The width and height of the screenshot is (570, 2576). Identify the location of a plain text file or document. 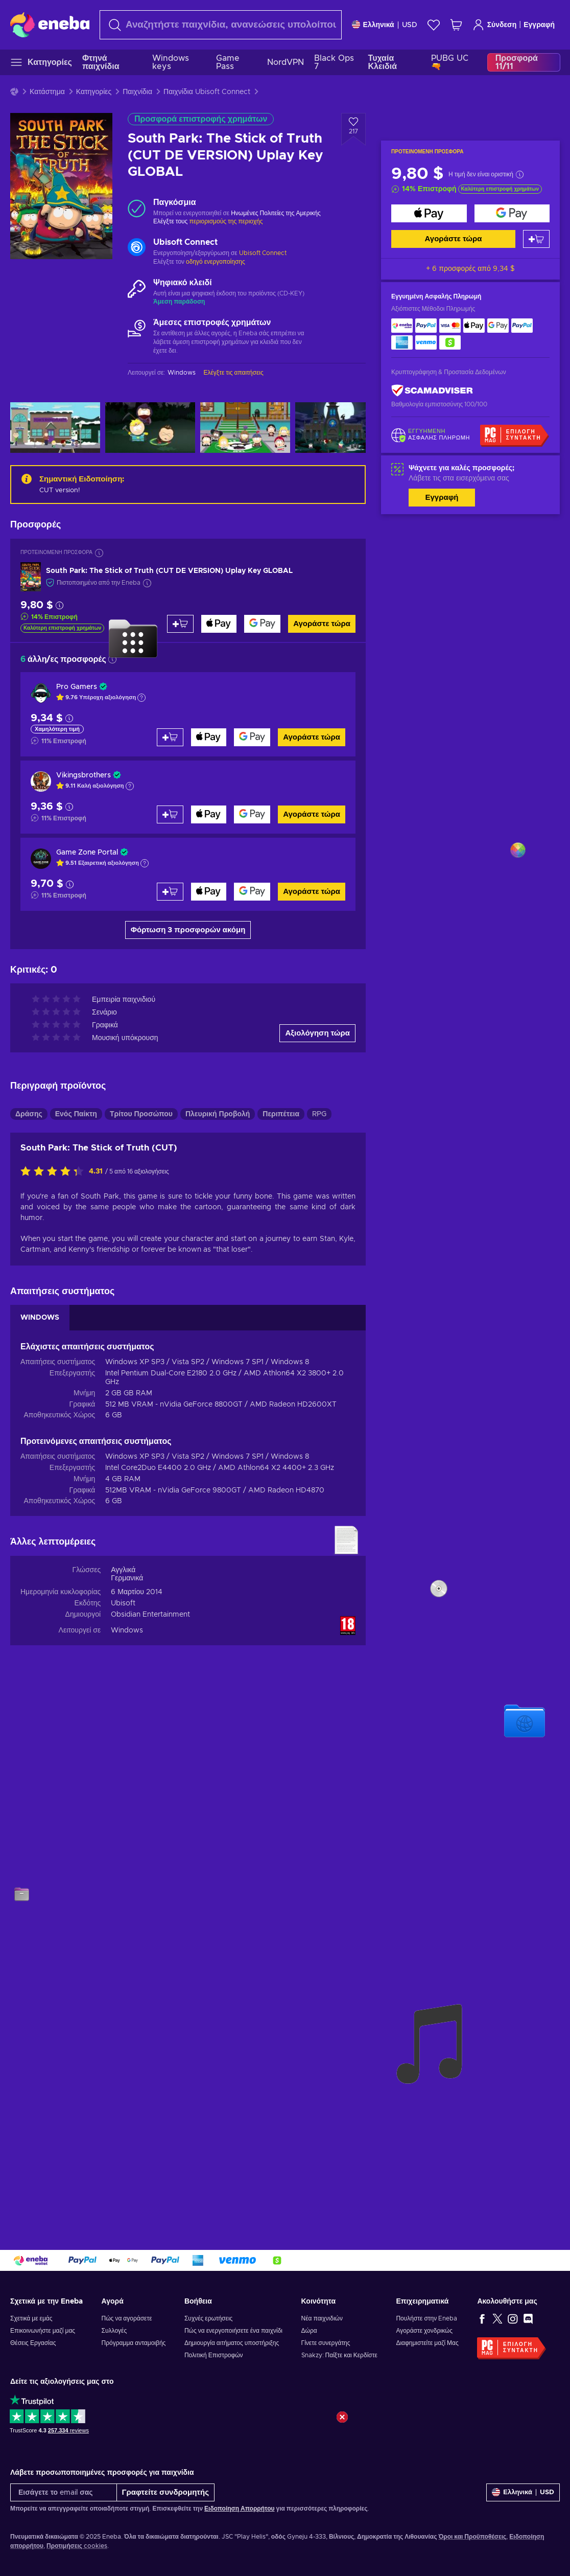
(347, 1540).